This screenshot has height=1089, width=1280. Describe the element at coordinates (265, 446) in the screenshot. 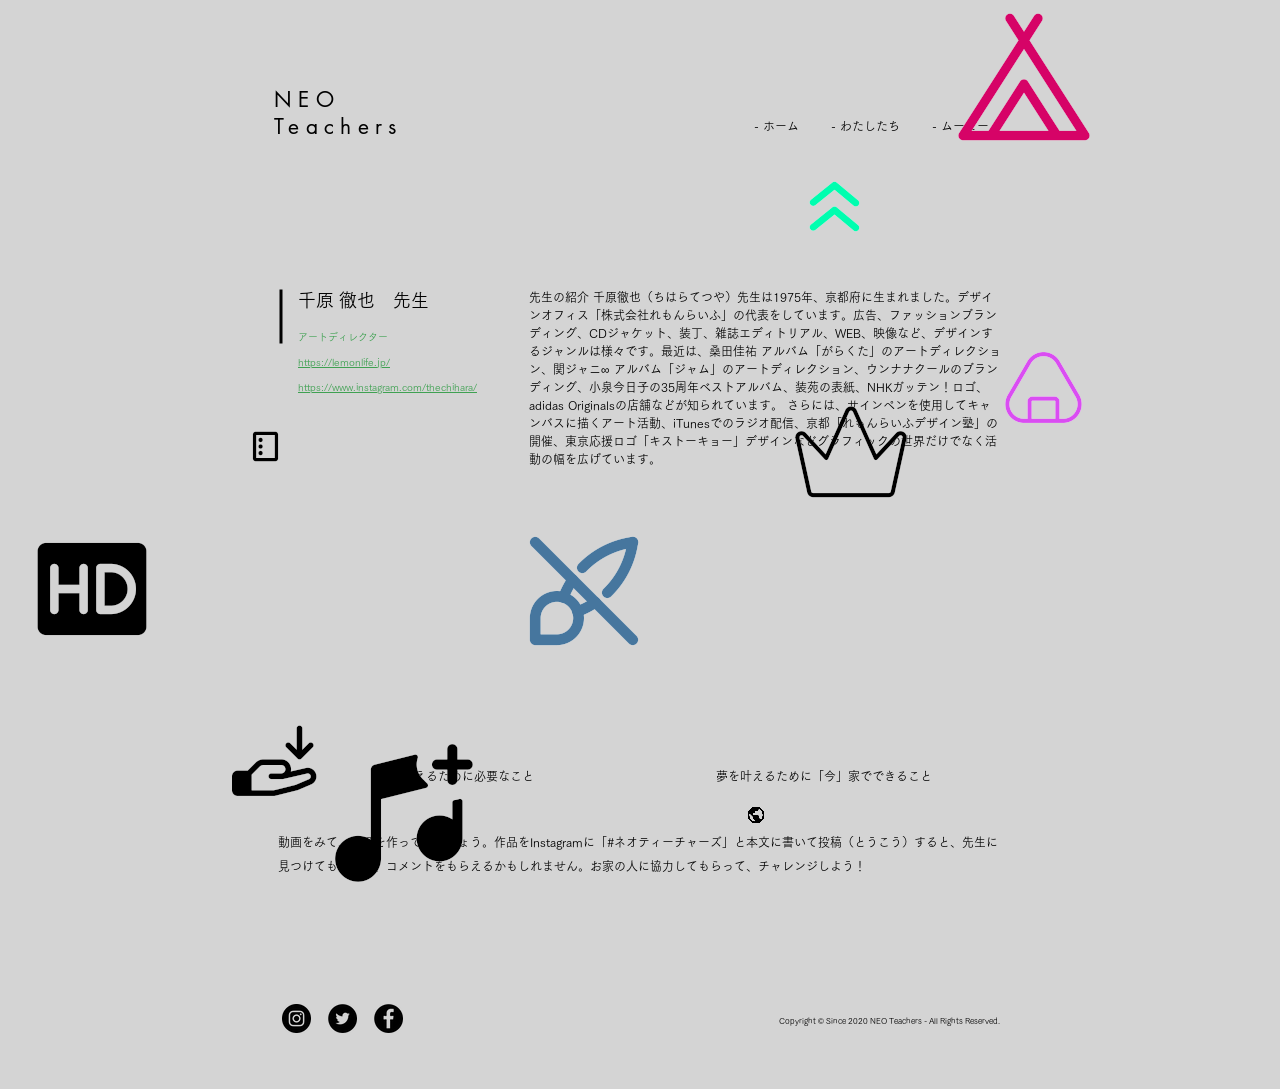

I see `view or open film script` at that location.